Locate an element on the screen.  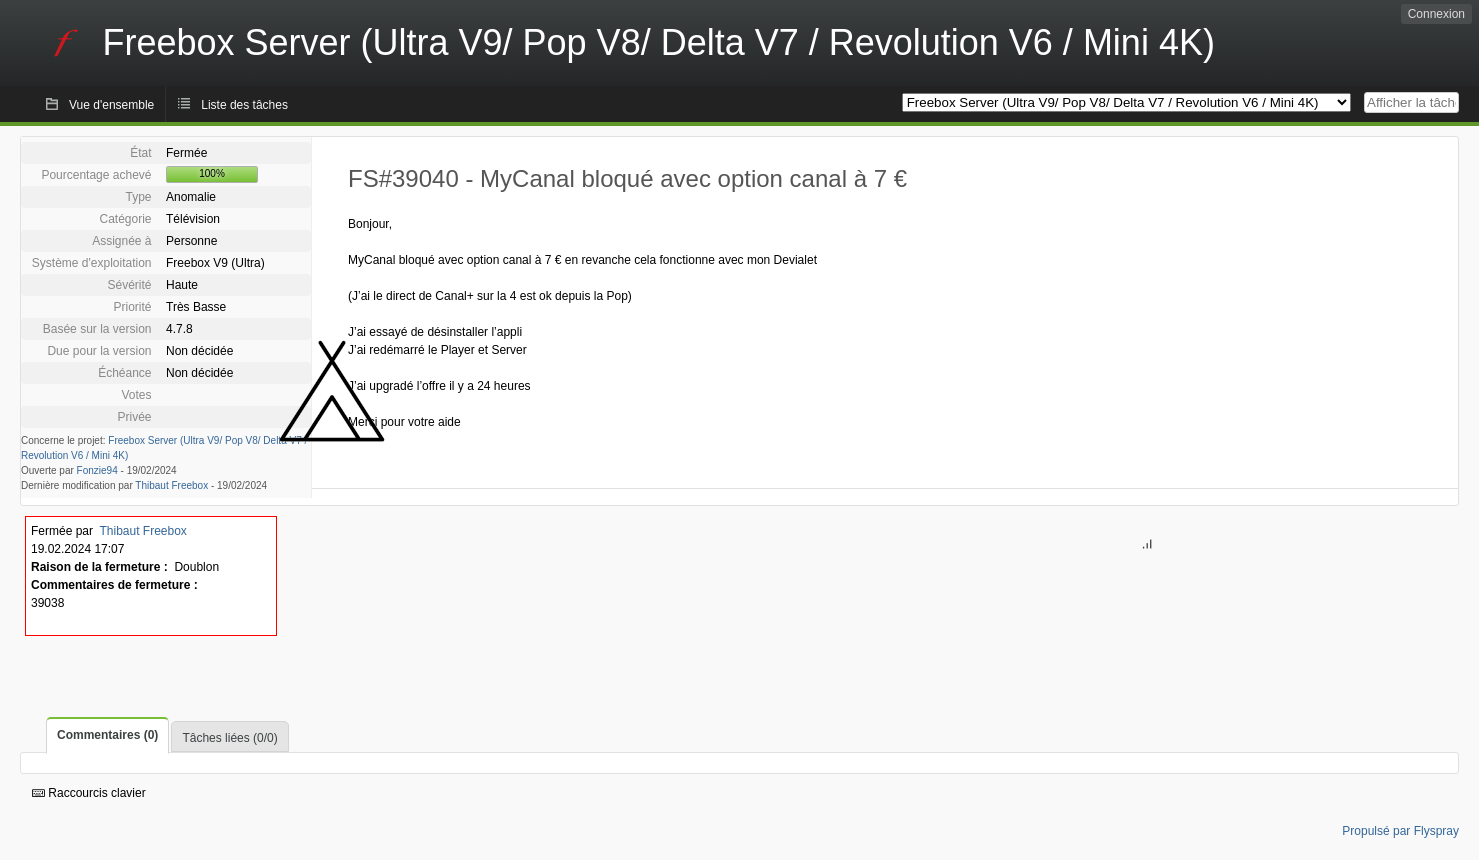
access camping or outdoor accommodation options is located at coordinates (332, 397).